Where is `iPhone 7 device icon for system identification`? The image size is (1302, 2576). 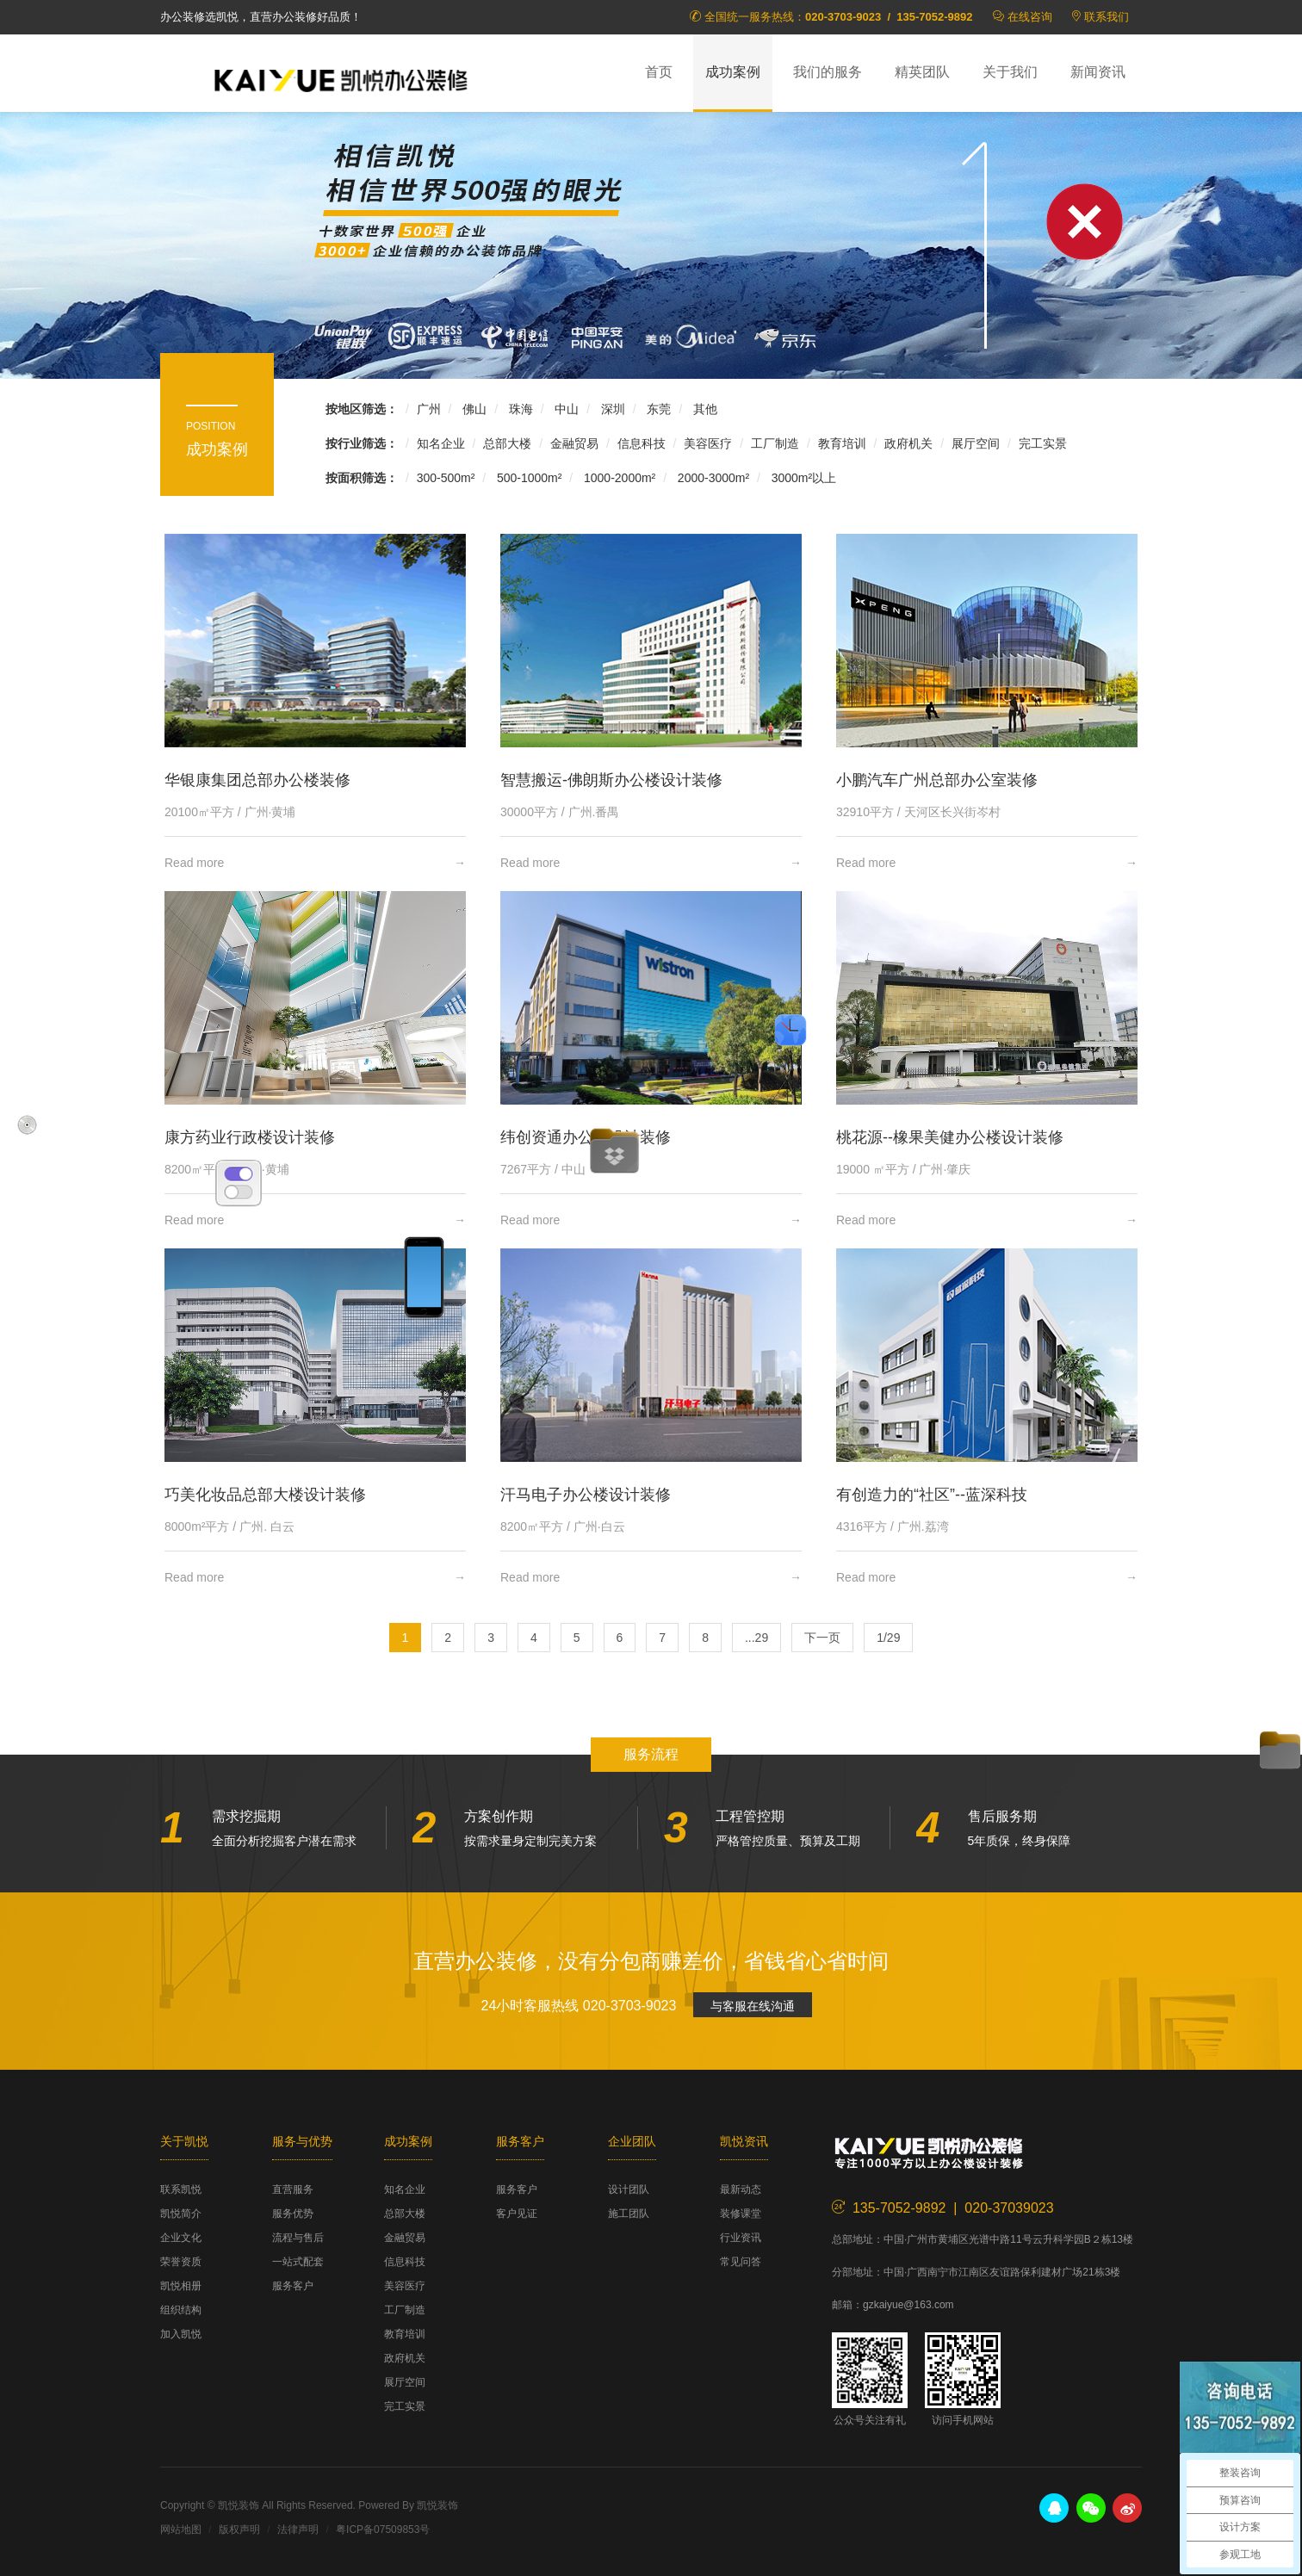 iPhone 7 device icon for system identification is located at coordinates (424, 1278).